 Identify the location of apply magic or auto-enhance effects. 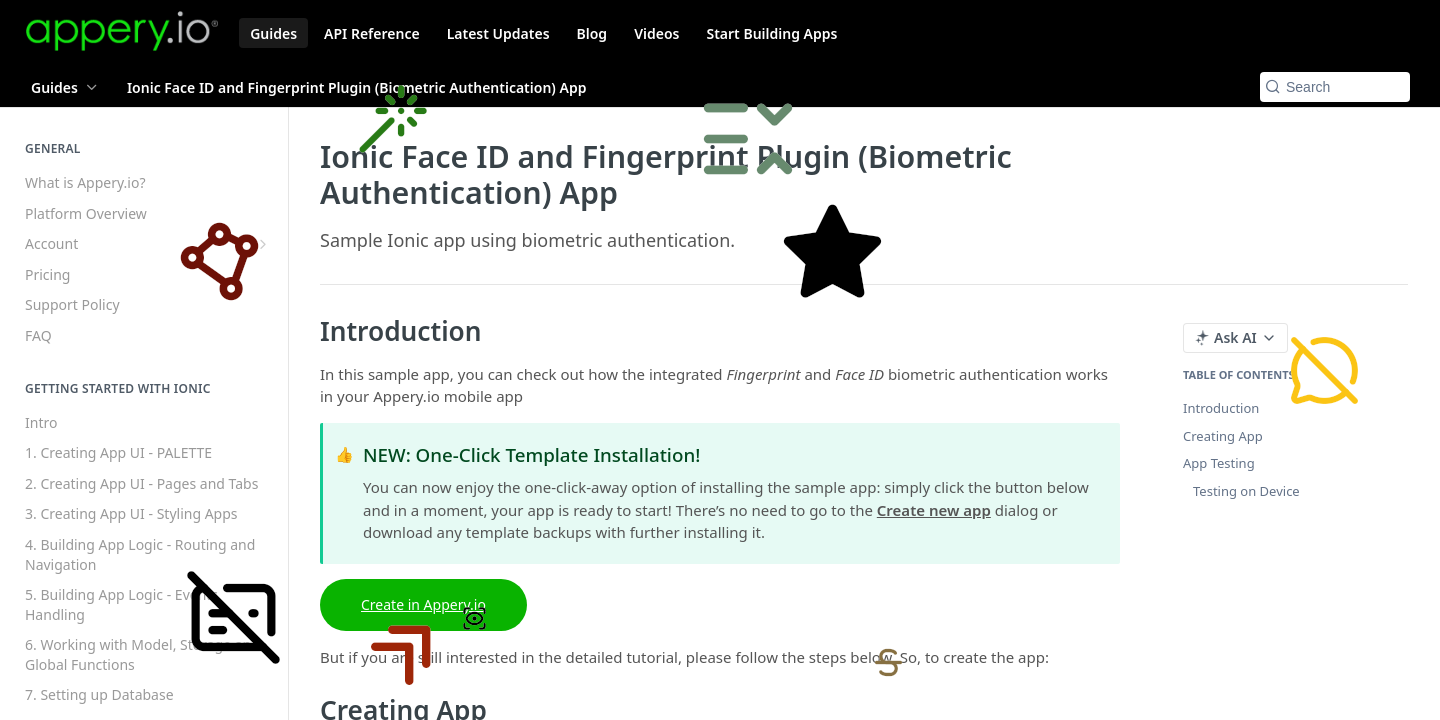
(391, 120).